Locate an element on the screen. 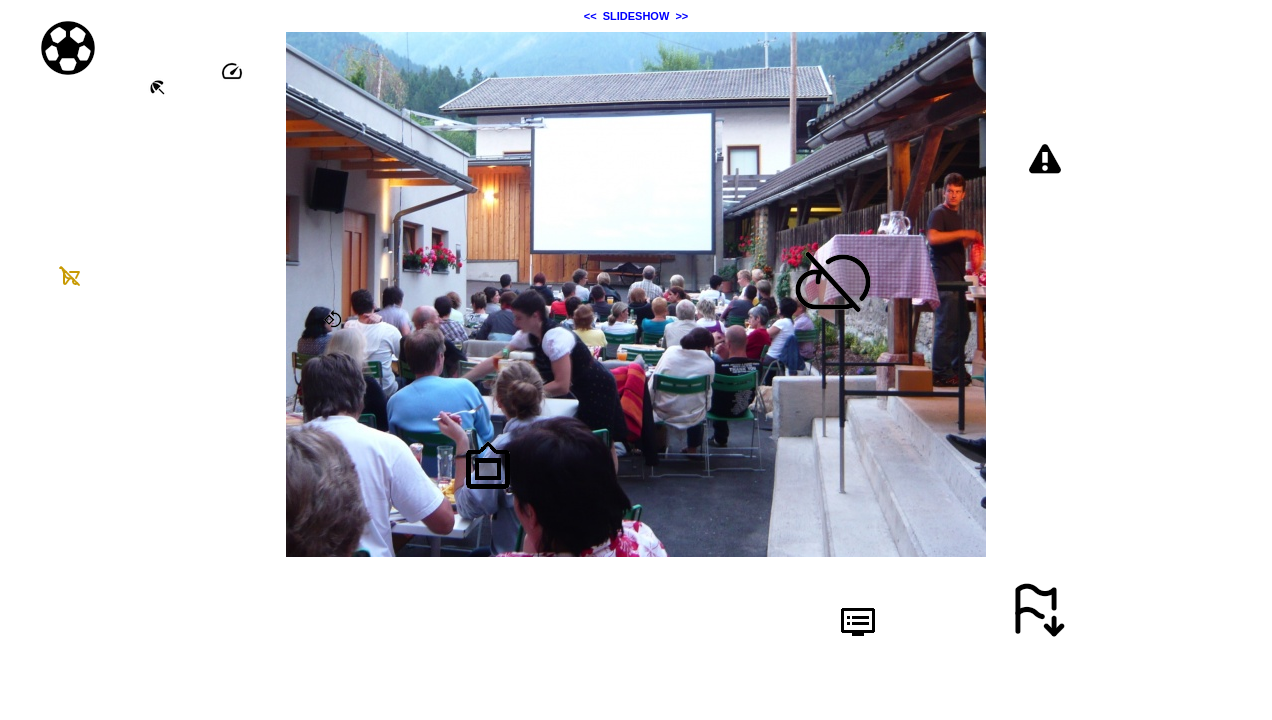 This screenshot has width=1272, height=720. lower priority or demote a flagged item is located at coordinates (1036, 608).